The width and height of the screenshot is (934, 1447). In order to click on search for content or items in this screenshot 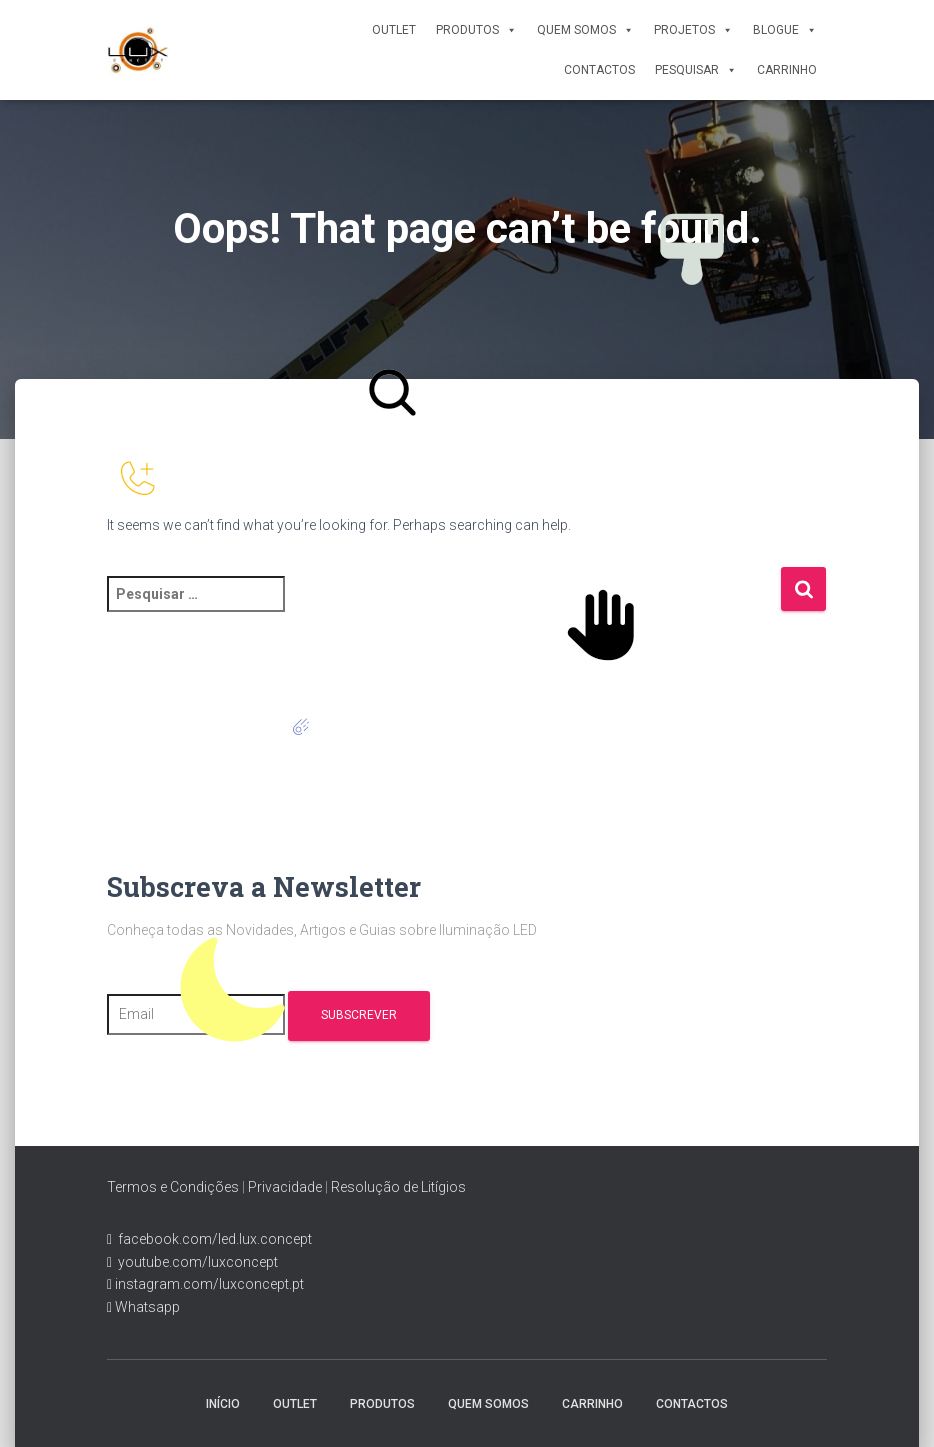, I will do `click(392, 392)`.